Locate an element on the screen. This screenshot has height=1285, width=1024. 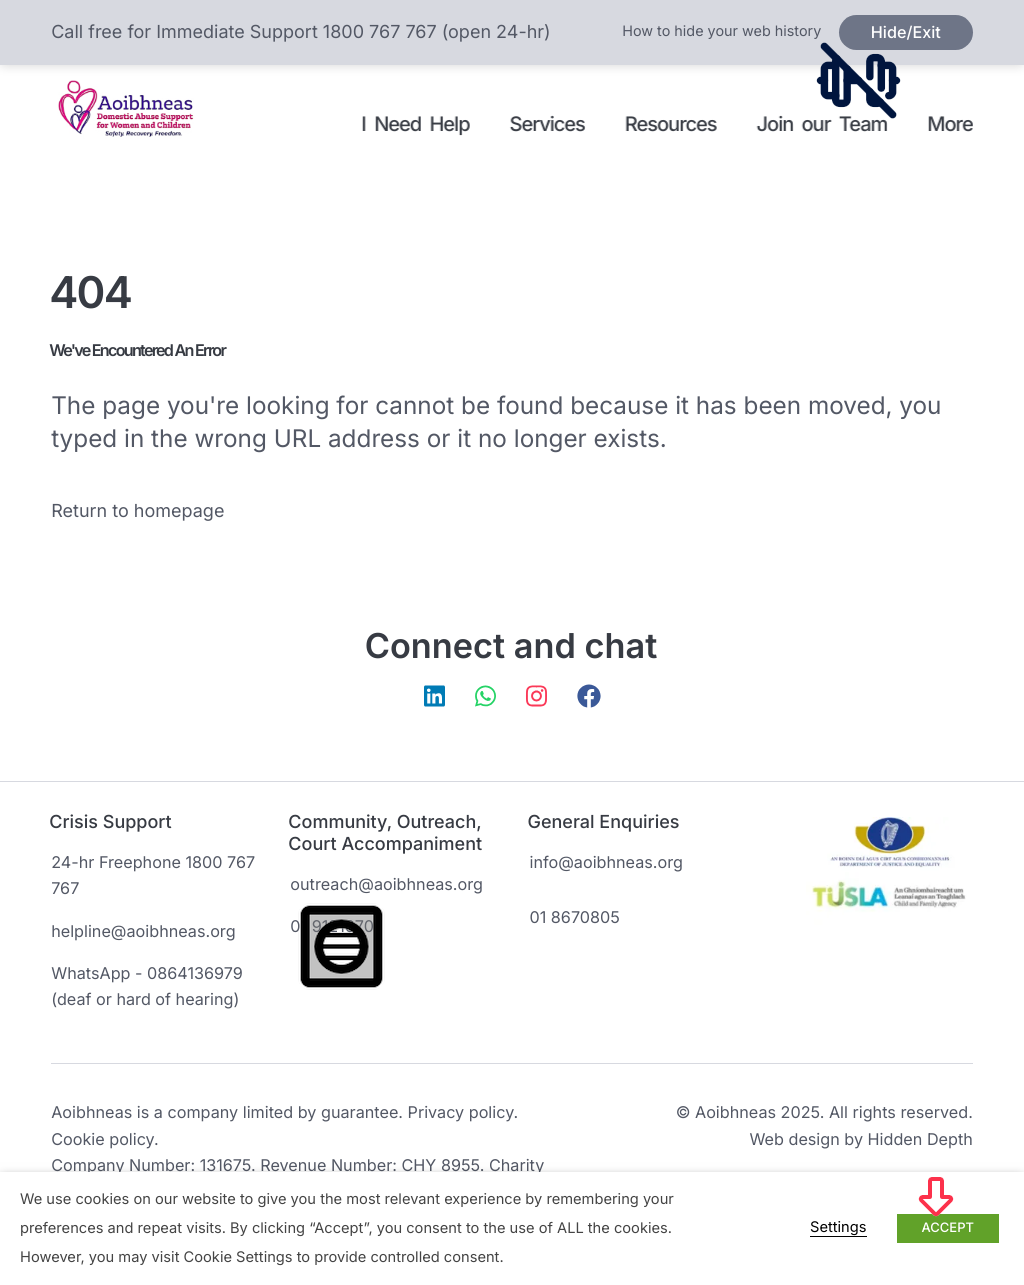
download a file or content is located at coordinates (936, 1197).